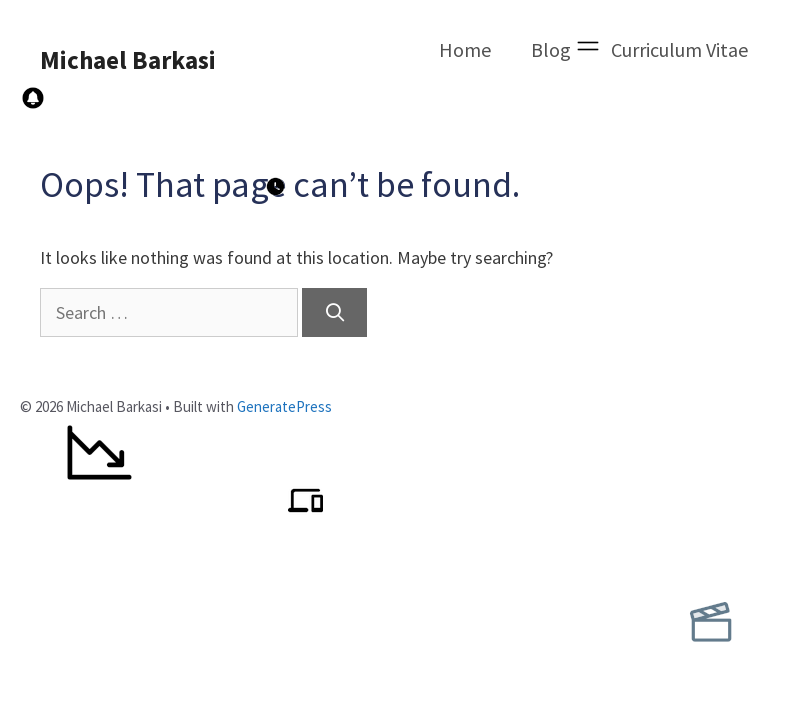  I want to click on access video or movie content, so click(711, 623).